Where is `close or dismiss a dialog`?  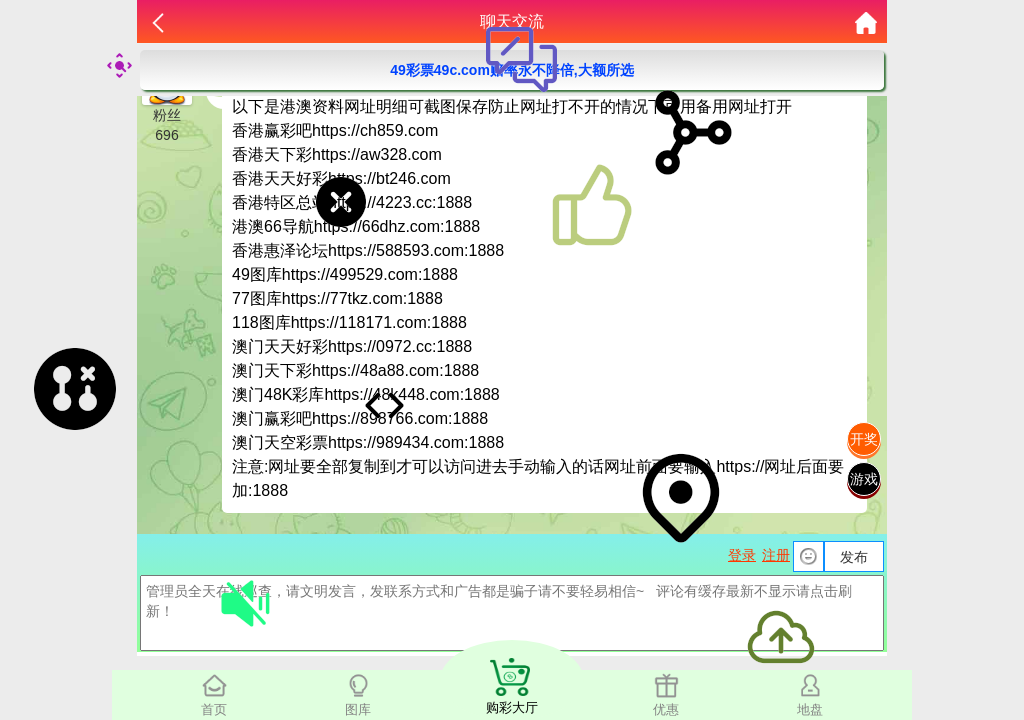 close or dismiss a dialog is located at coordinates (341, 202).